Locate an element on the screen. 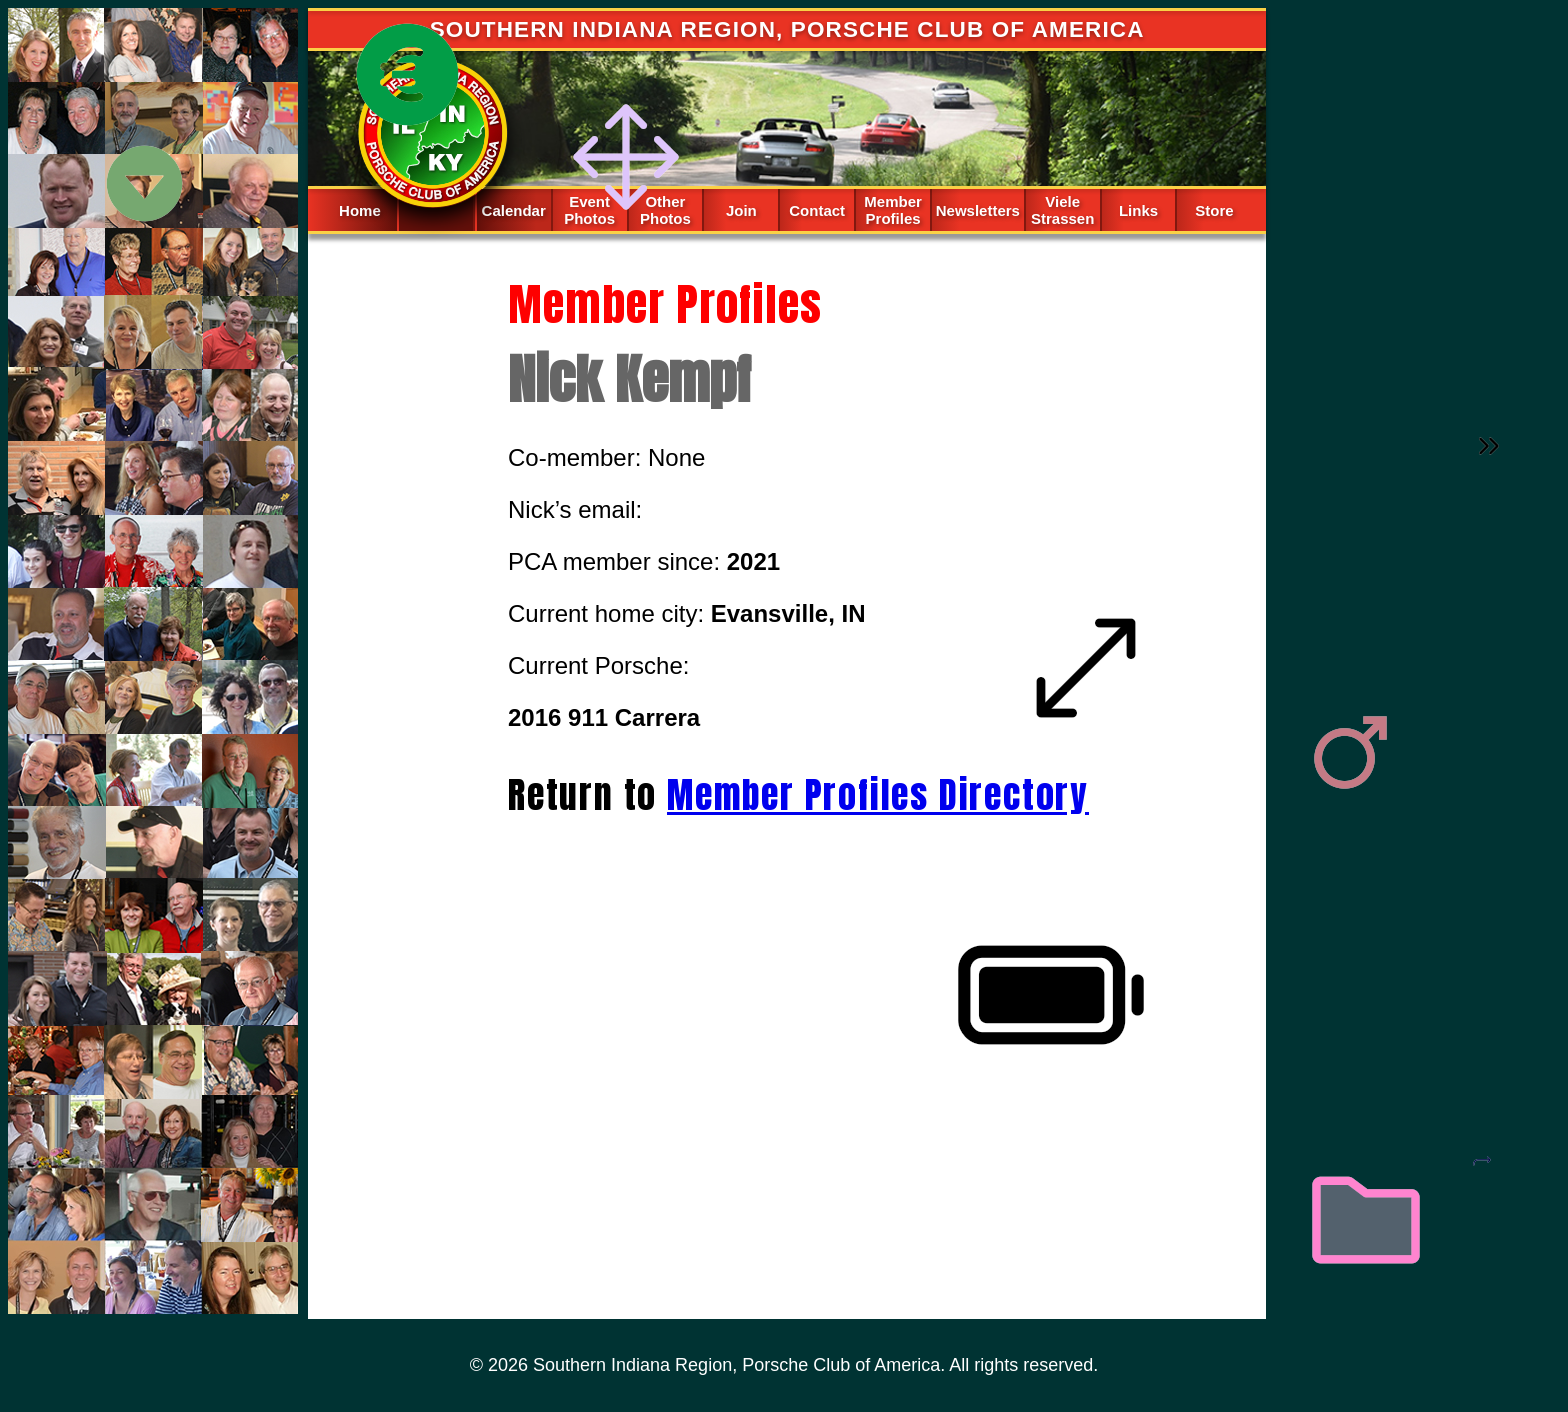 The height and width of the screenshot is (1412, 1568). forward or share content is located at coordinates (1482, 1161).